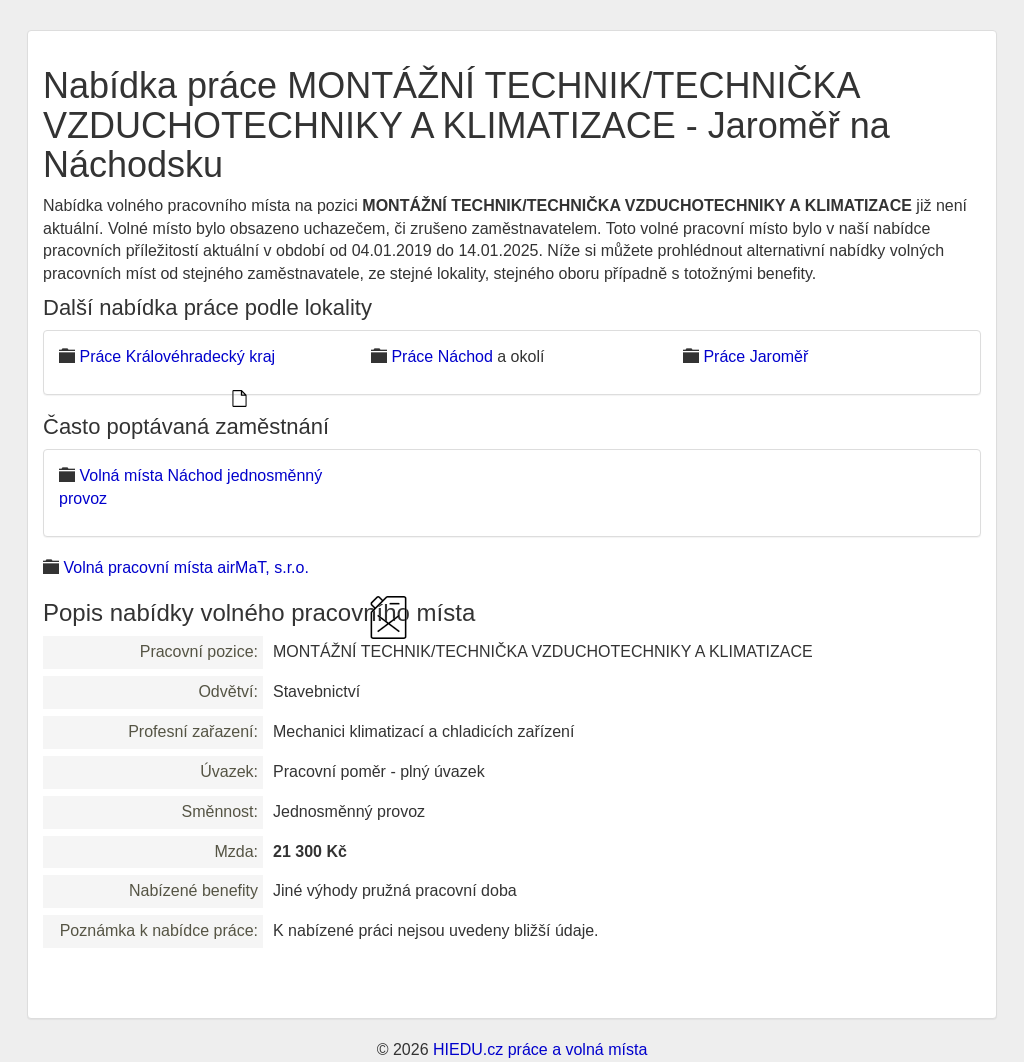 The height and width of the screenshot is (1062, 1024). Describe the element at coordinates (388, 617) in the screenshot. I see `indicates fuel or gas station nearby` at that location.